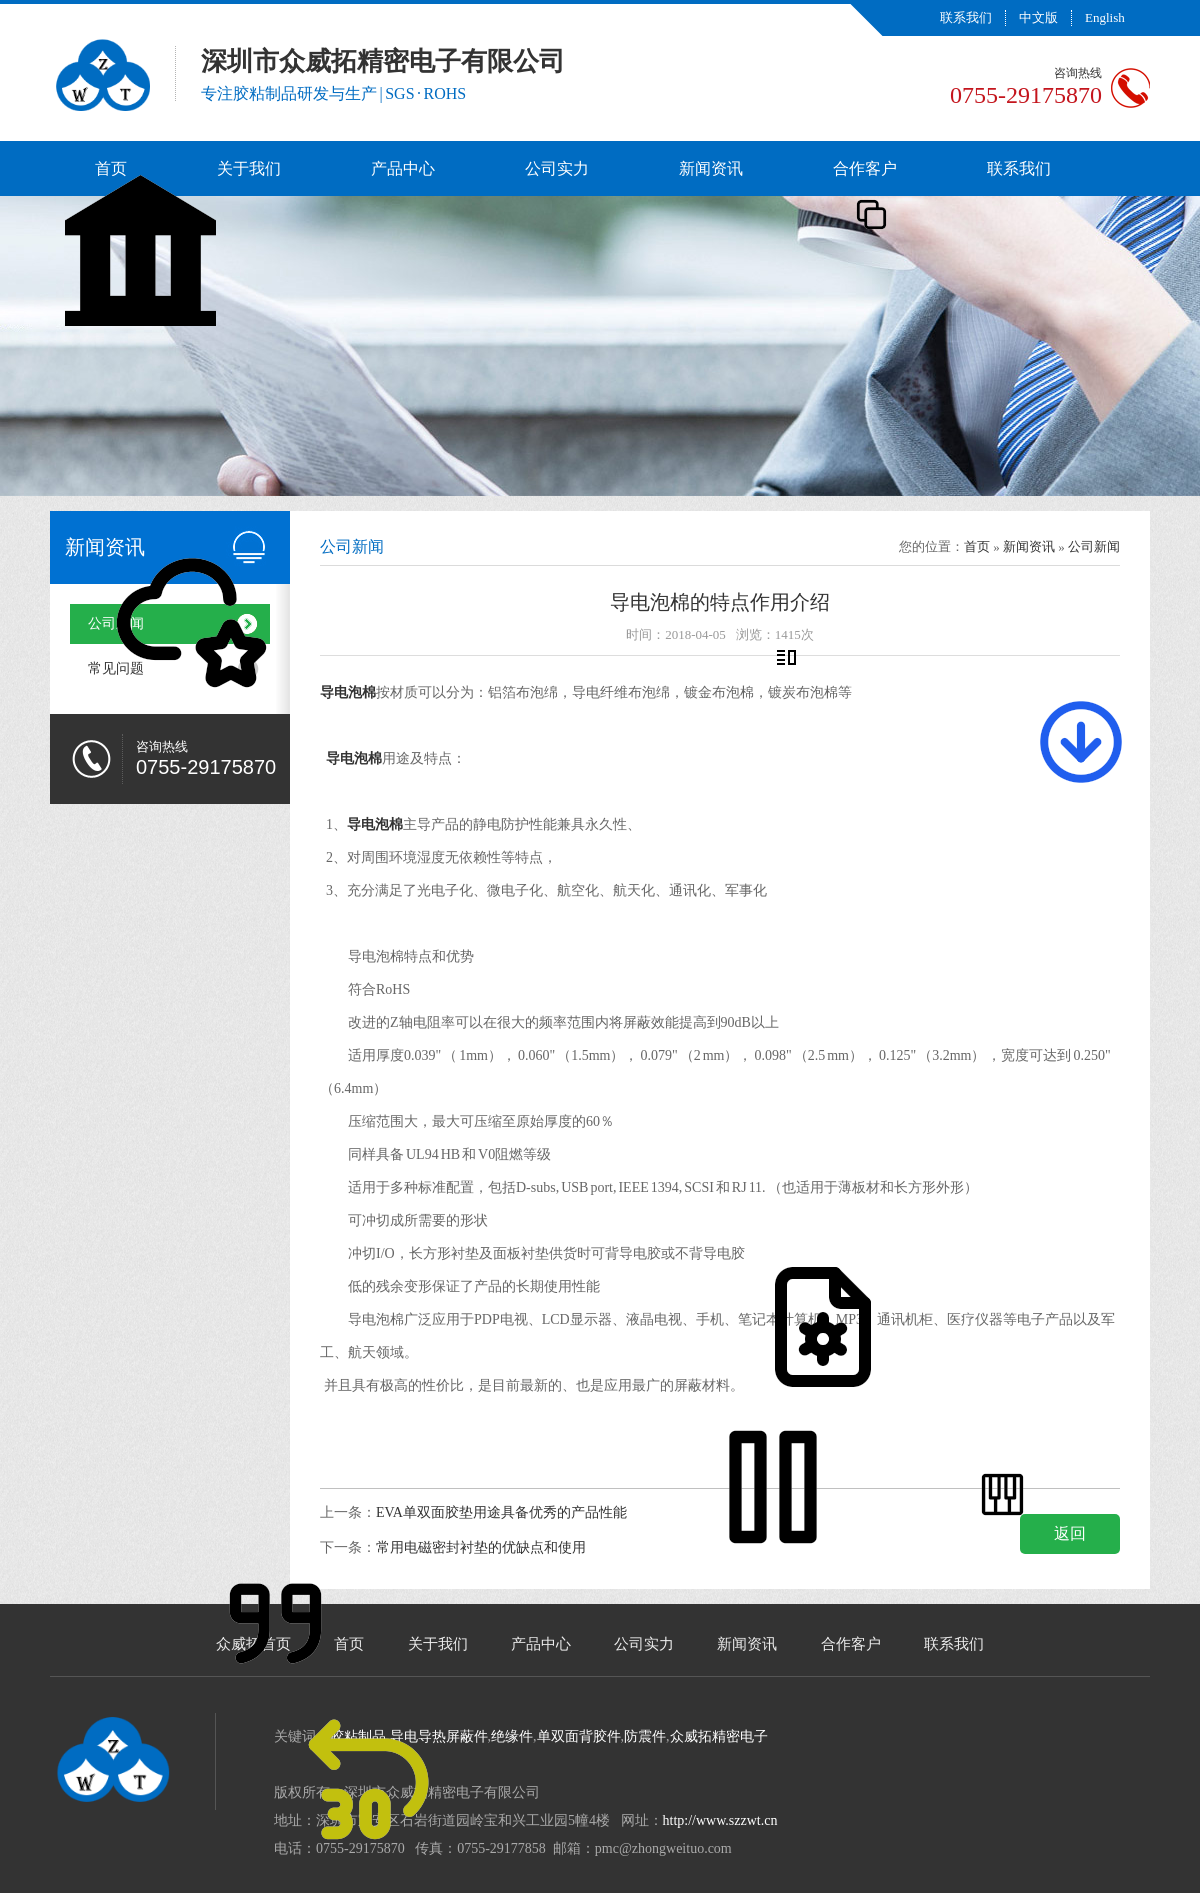 The image size is (1200, 1893). Describe the element at coordinates (786, 657) in the screenshot. I see `toggle vertical split view layout` at that location.